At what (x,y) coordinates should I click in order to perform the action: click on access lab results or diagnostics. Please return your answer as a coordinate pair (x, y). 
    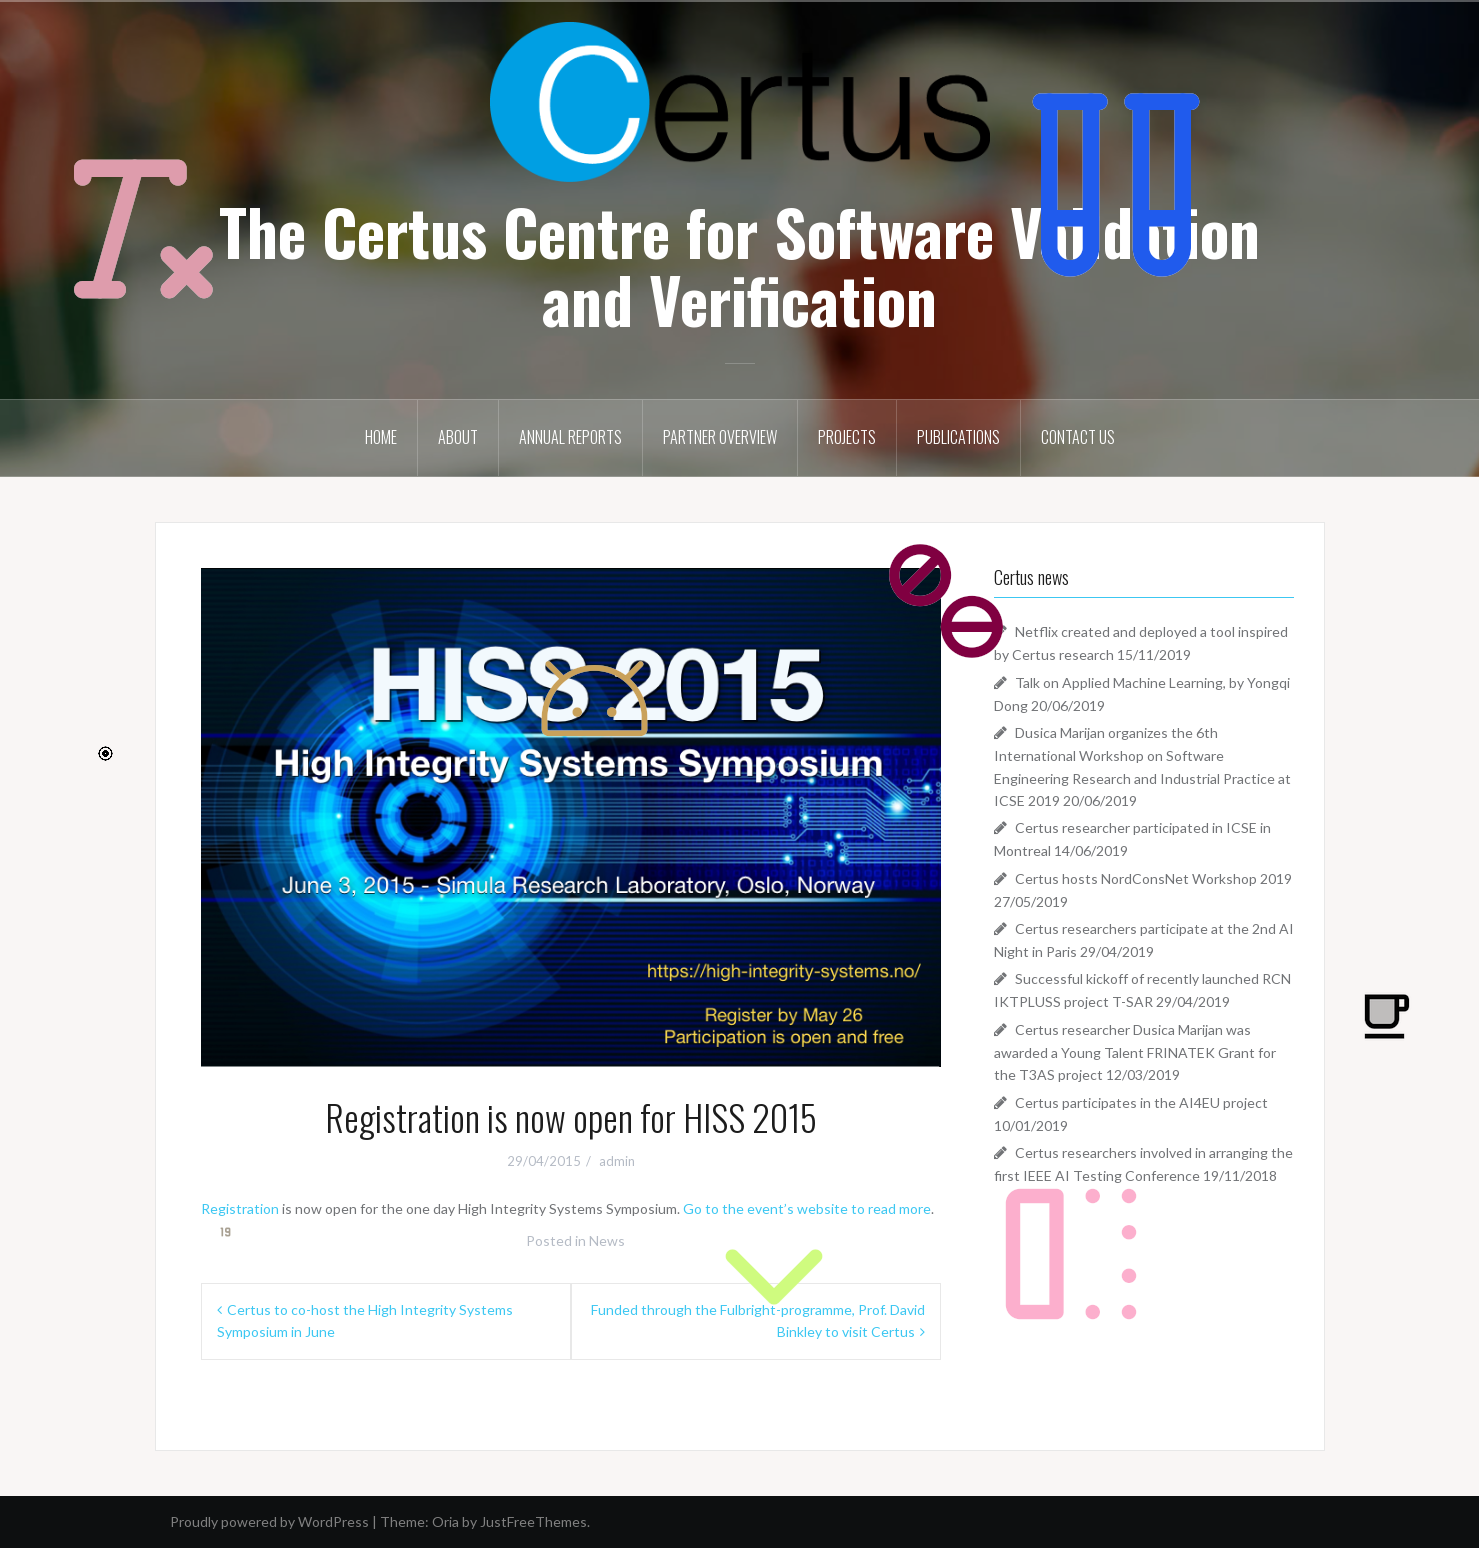
    Looking at the image, I should click on (1116, 185).